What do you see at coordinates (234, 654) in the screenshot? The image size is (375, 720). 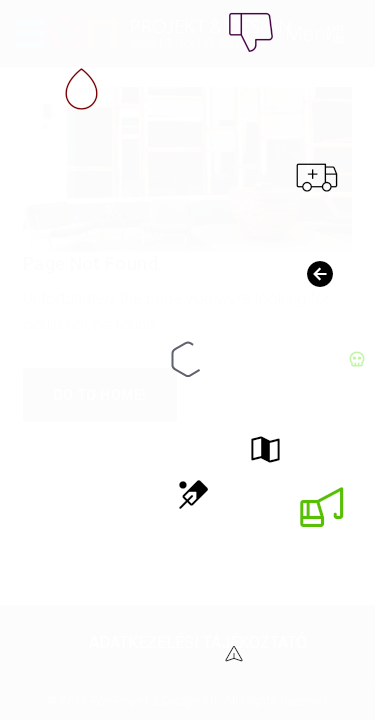 I see `send a message` at bounding box center [234, 654].